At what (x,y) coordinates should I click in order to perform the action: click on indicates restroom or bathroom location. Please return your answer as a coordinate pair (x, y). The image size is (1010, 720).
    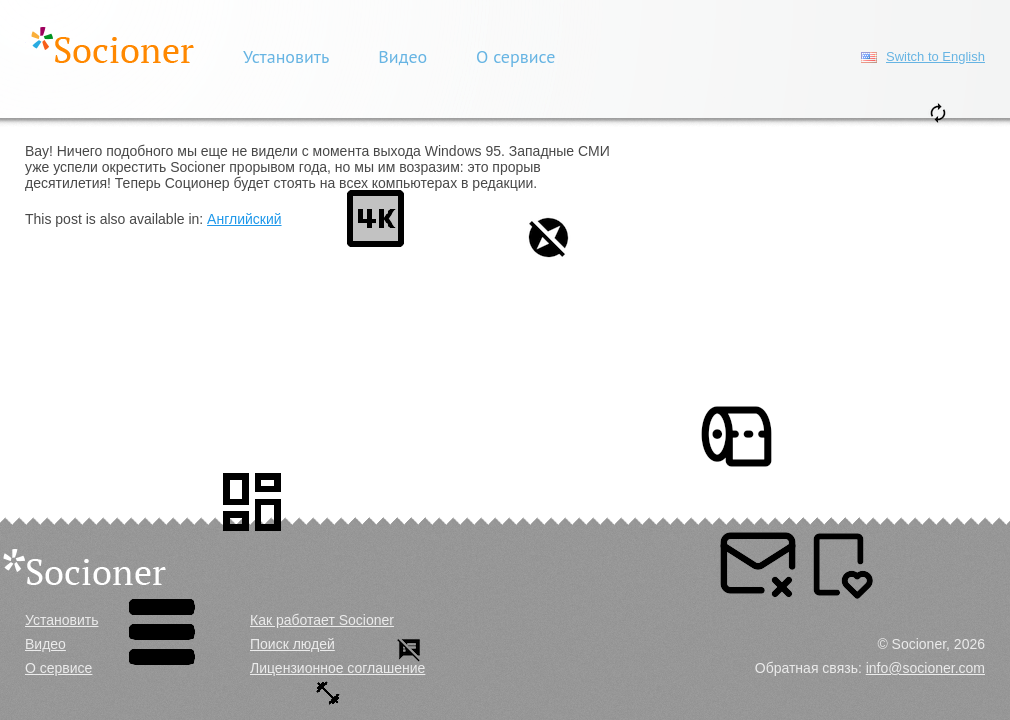
    Looking at the image, I should click on (736, 436).